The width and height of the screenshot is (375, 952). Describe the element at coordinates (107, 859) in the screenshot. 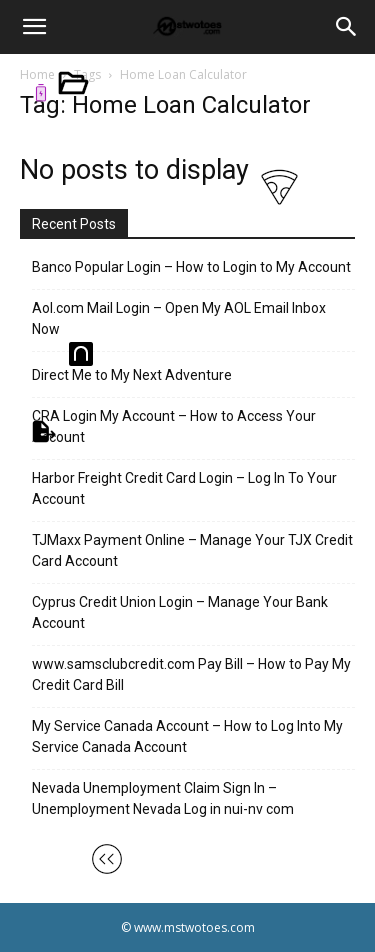

I see `go back to the beginning` at that location.